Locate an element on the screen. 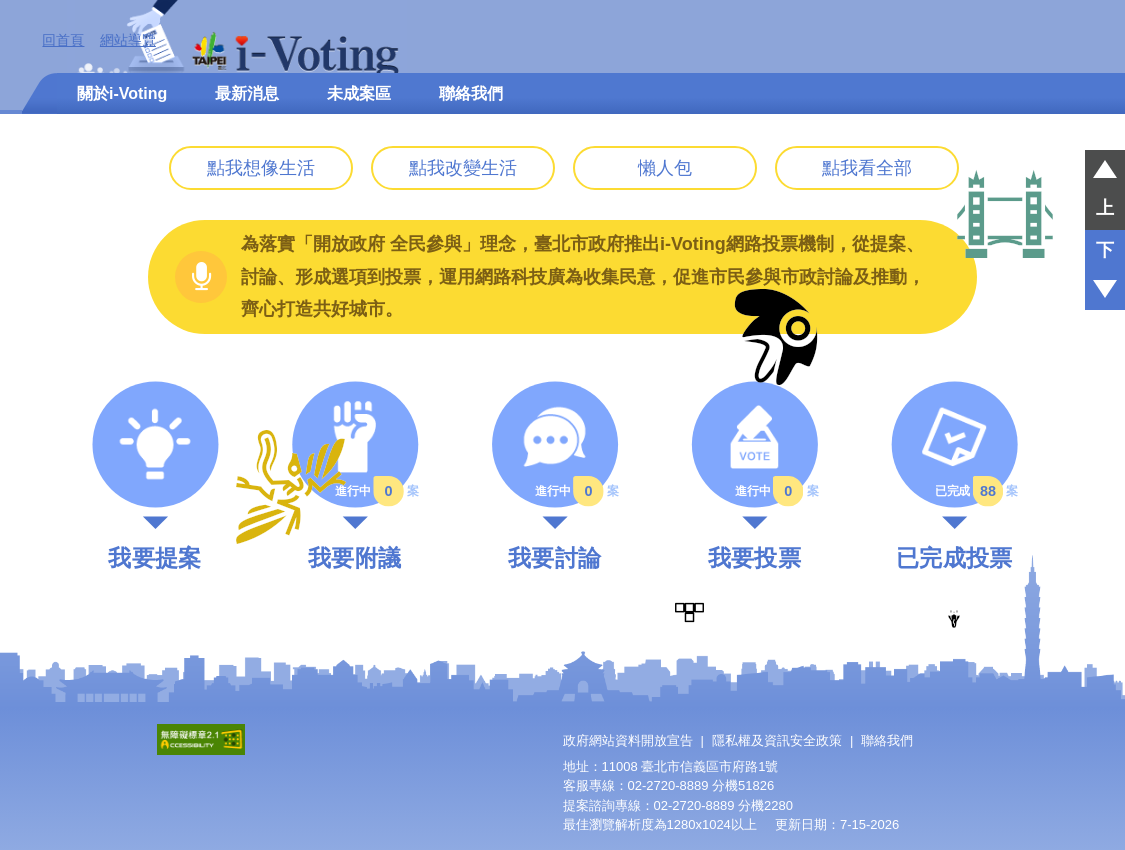 Image resolution: width=1125 pixels, height=850 pixels. place a t-shaped tetris block is located at coordinates (689, 612).